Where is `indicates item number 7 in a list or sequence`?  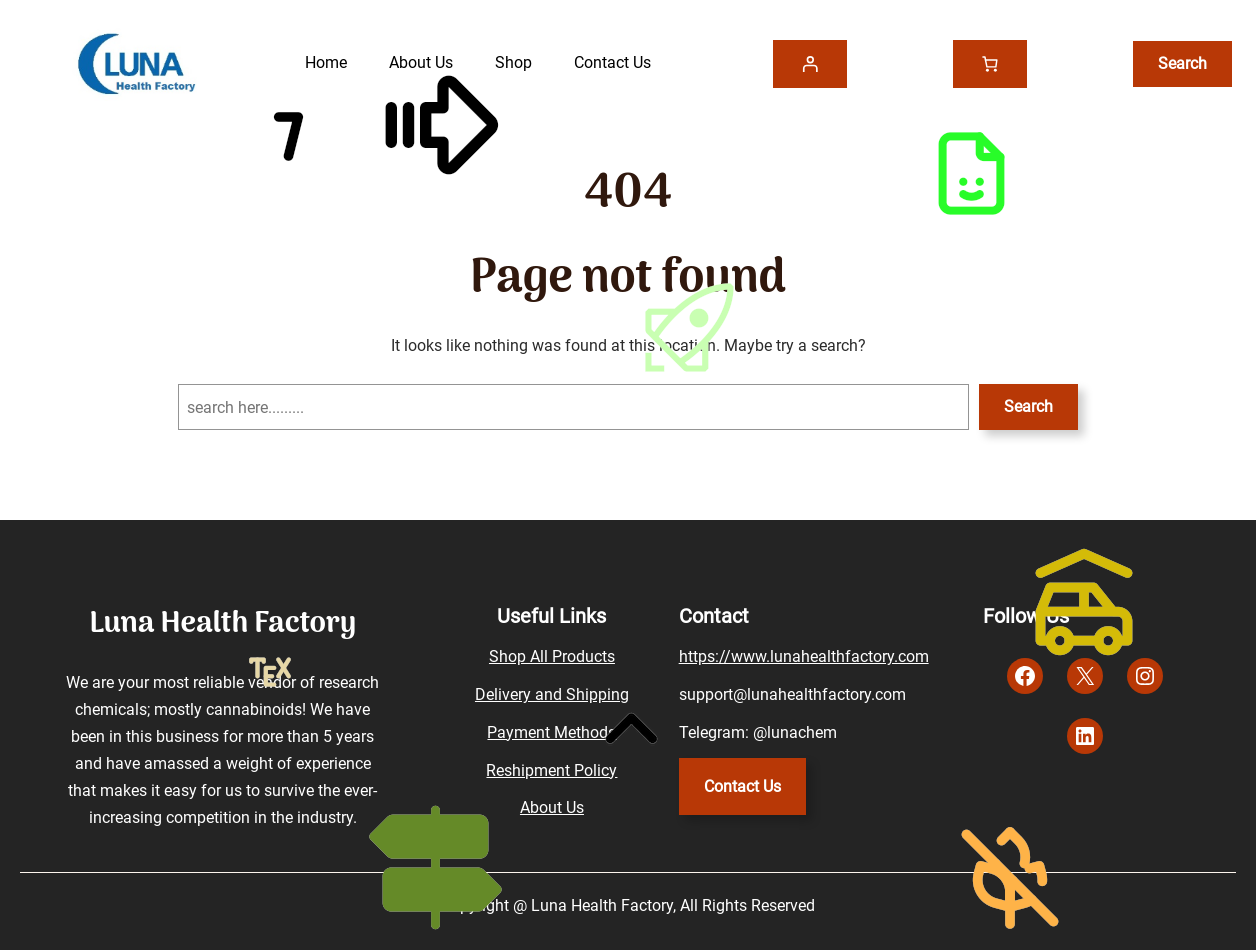
indicates item number 7 in a list or sequence is located at coordinates (288, 136).